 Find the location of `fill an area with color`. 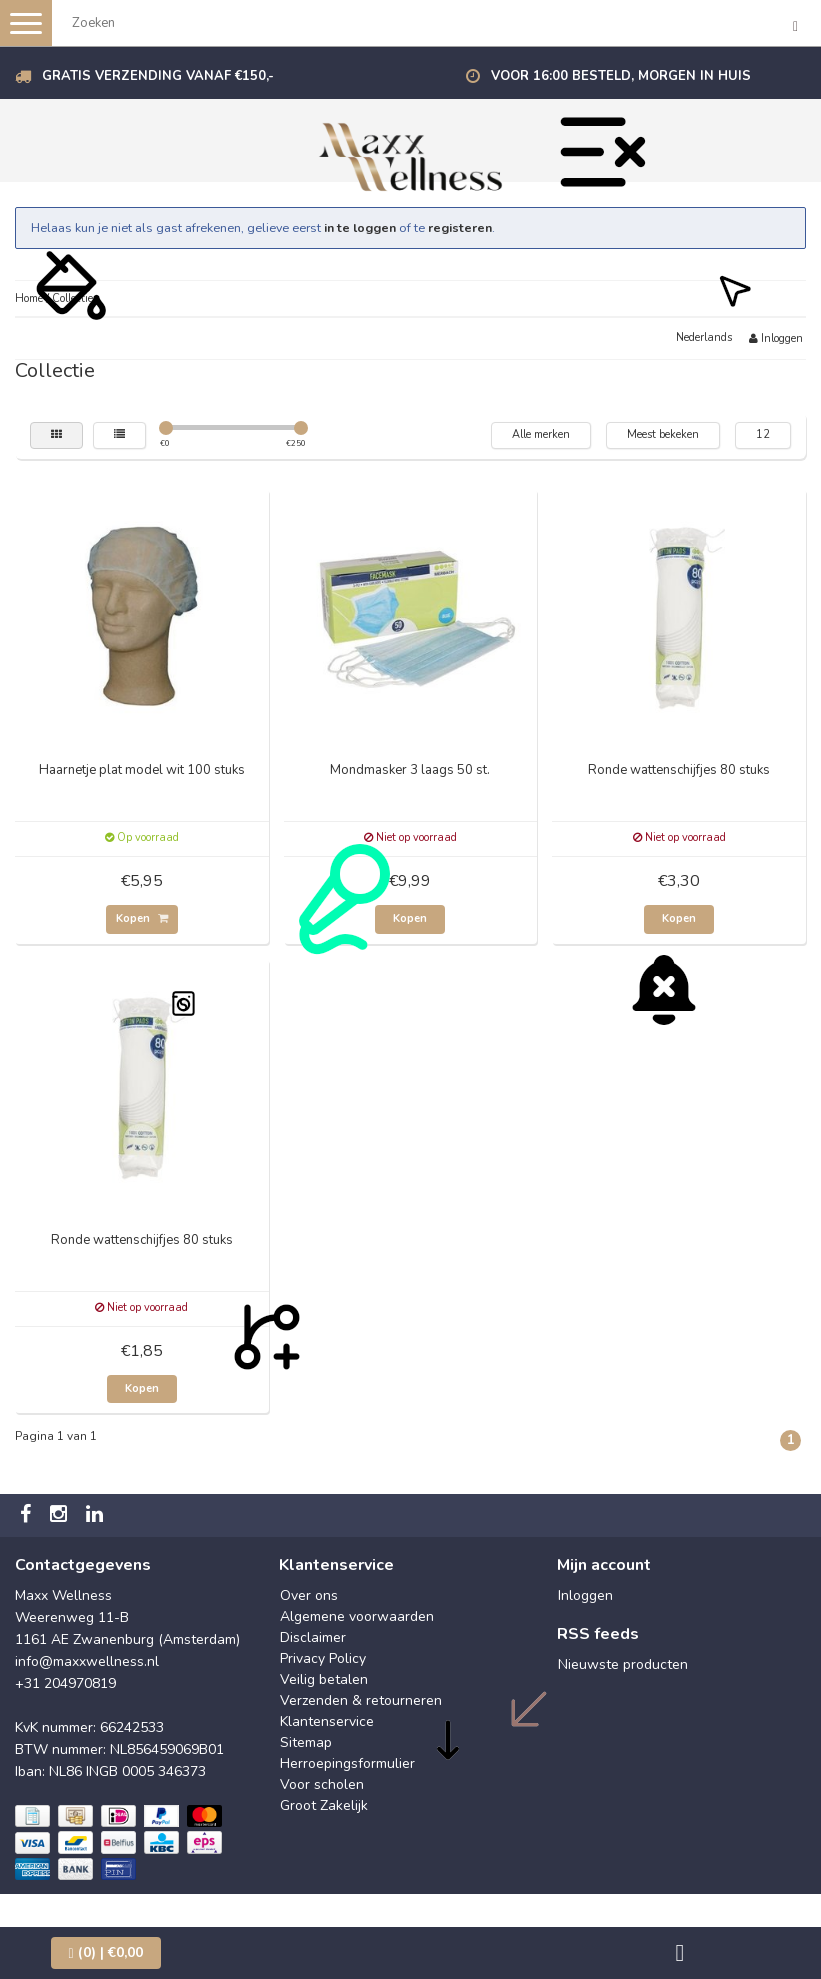

fill an area with color is located at coordinates (71, 285).